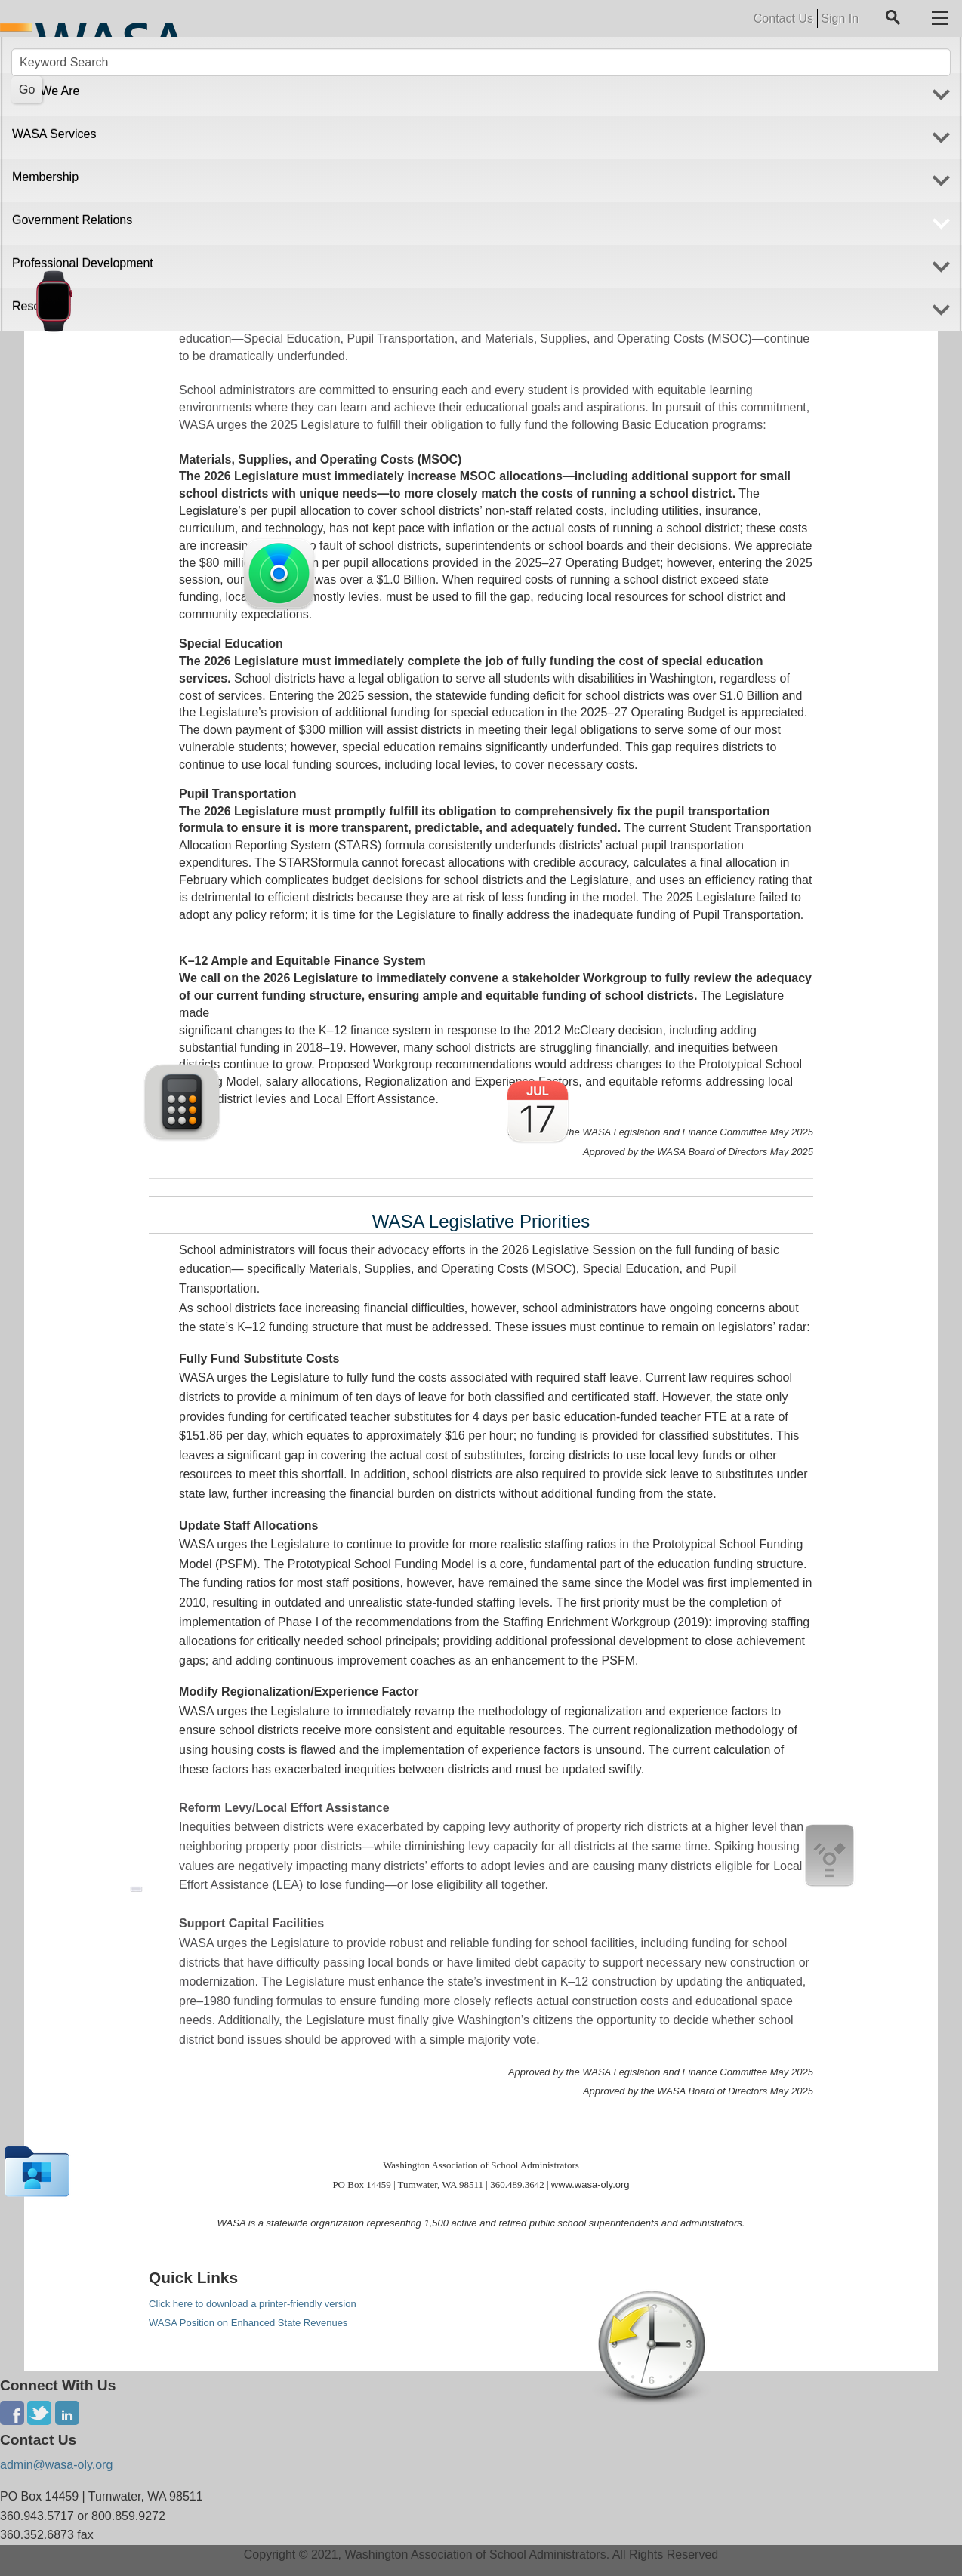 The width and height of the screenshot is (962, 2576). What do you see at coordinates (538, 1111) in the screenshot?
I see `view calendar events and reminders` at bounding box center [538, 1111].